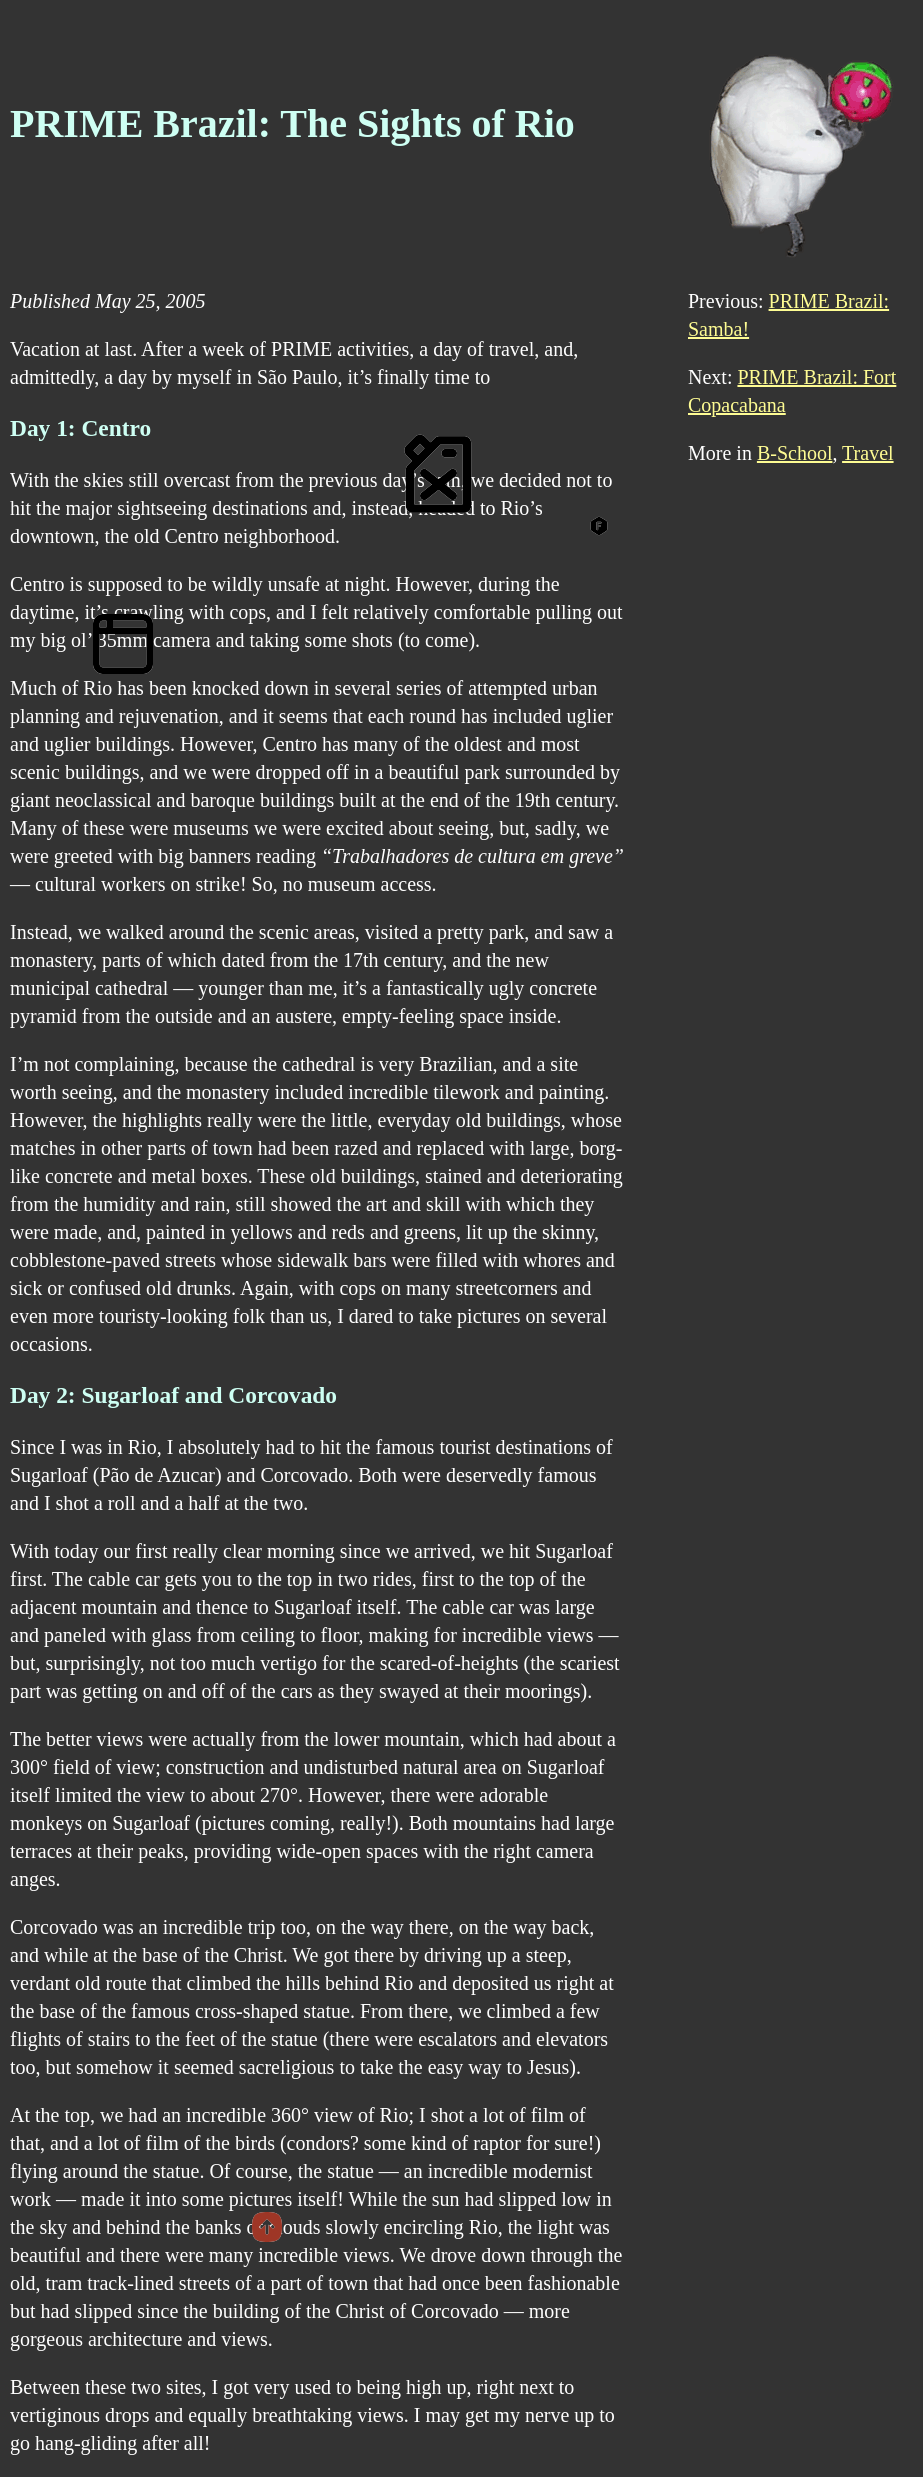 This screenshot has width=923, height=2477. What do you see at coordinates (267, 2227) in the screenshot?
I see `upload a file or document` at bounding box center [267, 2227].